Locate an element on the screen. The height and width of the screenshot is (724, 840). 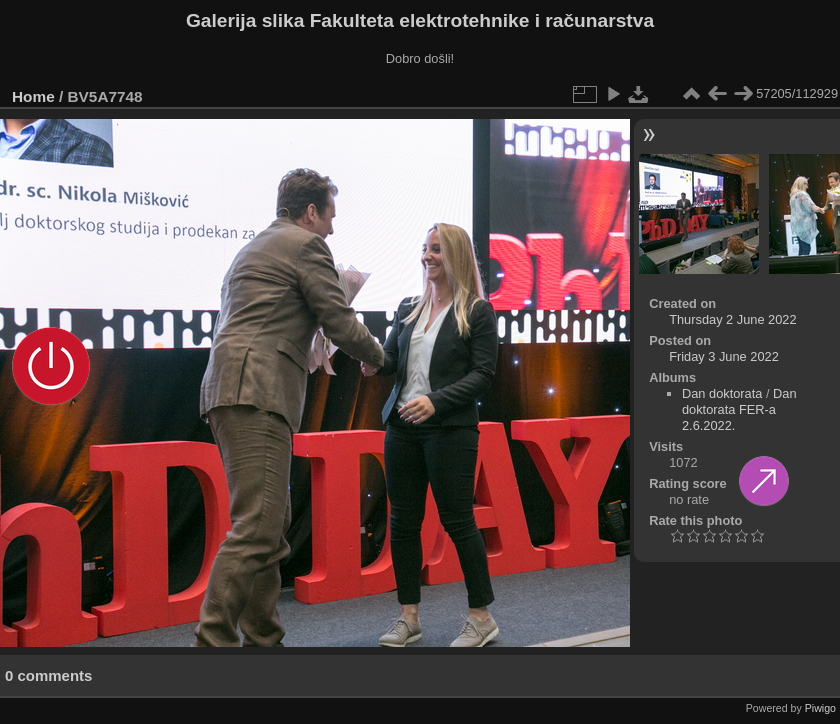
shut down or power off the system is located at coordinates (51, 366).